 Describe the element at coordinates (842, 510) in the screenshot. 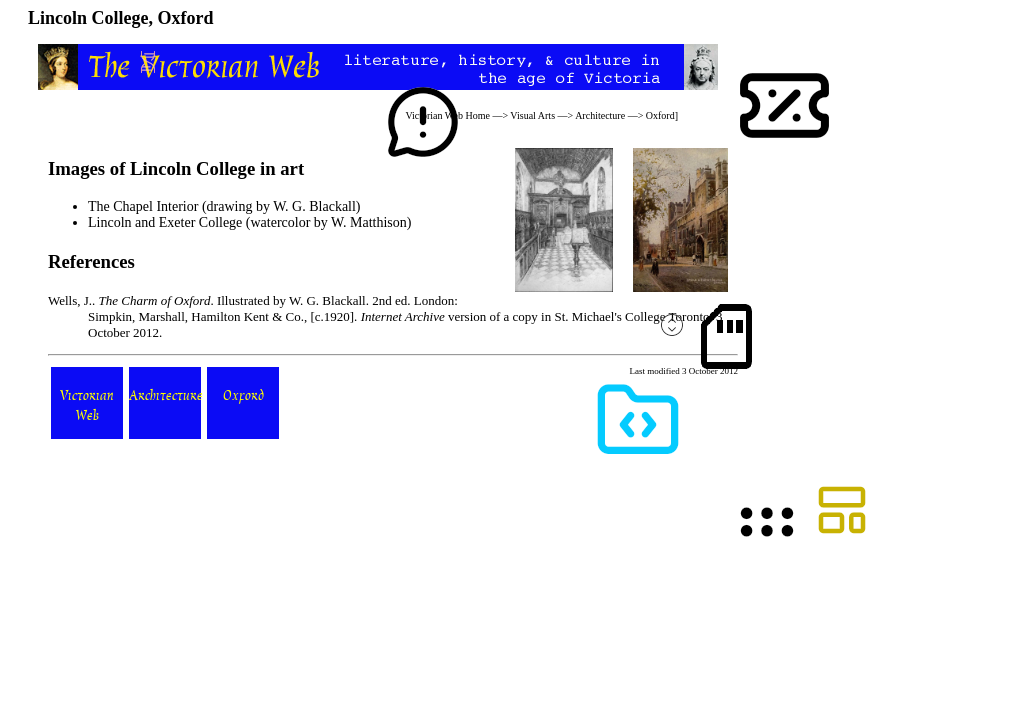

I see `select a page layout template` at that location.